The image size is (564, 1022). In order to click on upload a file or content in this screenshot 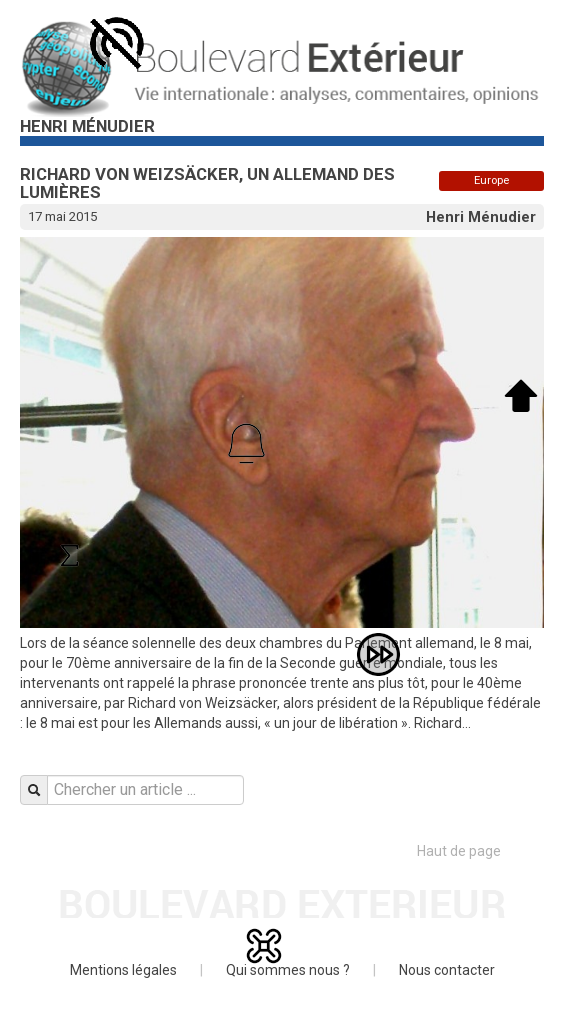, I will do `click(521, 397)`.